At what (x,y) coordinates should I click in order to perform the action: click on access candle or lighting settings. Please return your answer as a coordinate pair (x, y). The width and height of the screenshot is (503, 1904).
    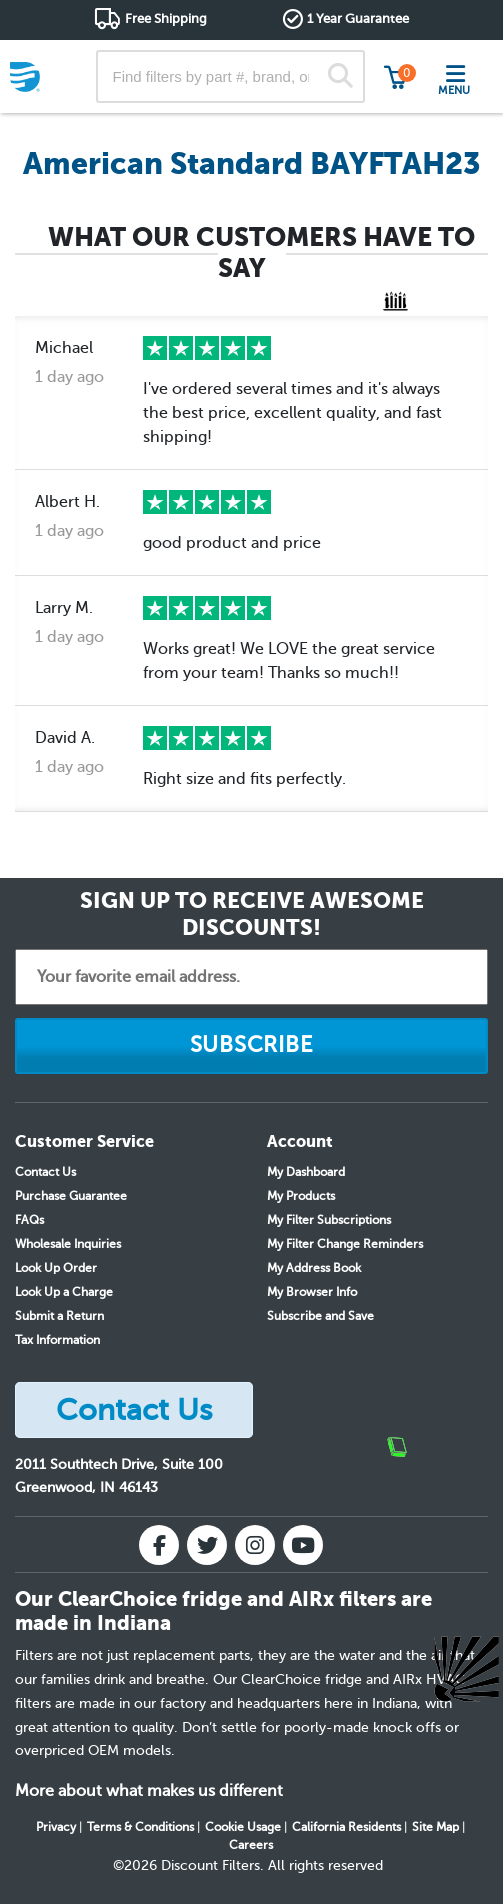
    Looking at the image, I should click on (395, 298).